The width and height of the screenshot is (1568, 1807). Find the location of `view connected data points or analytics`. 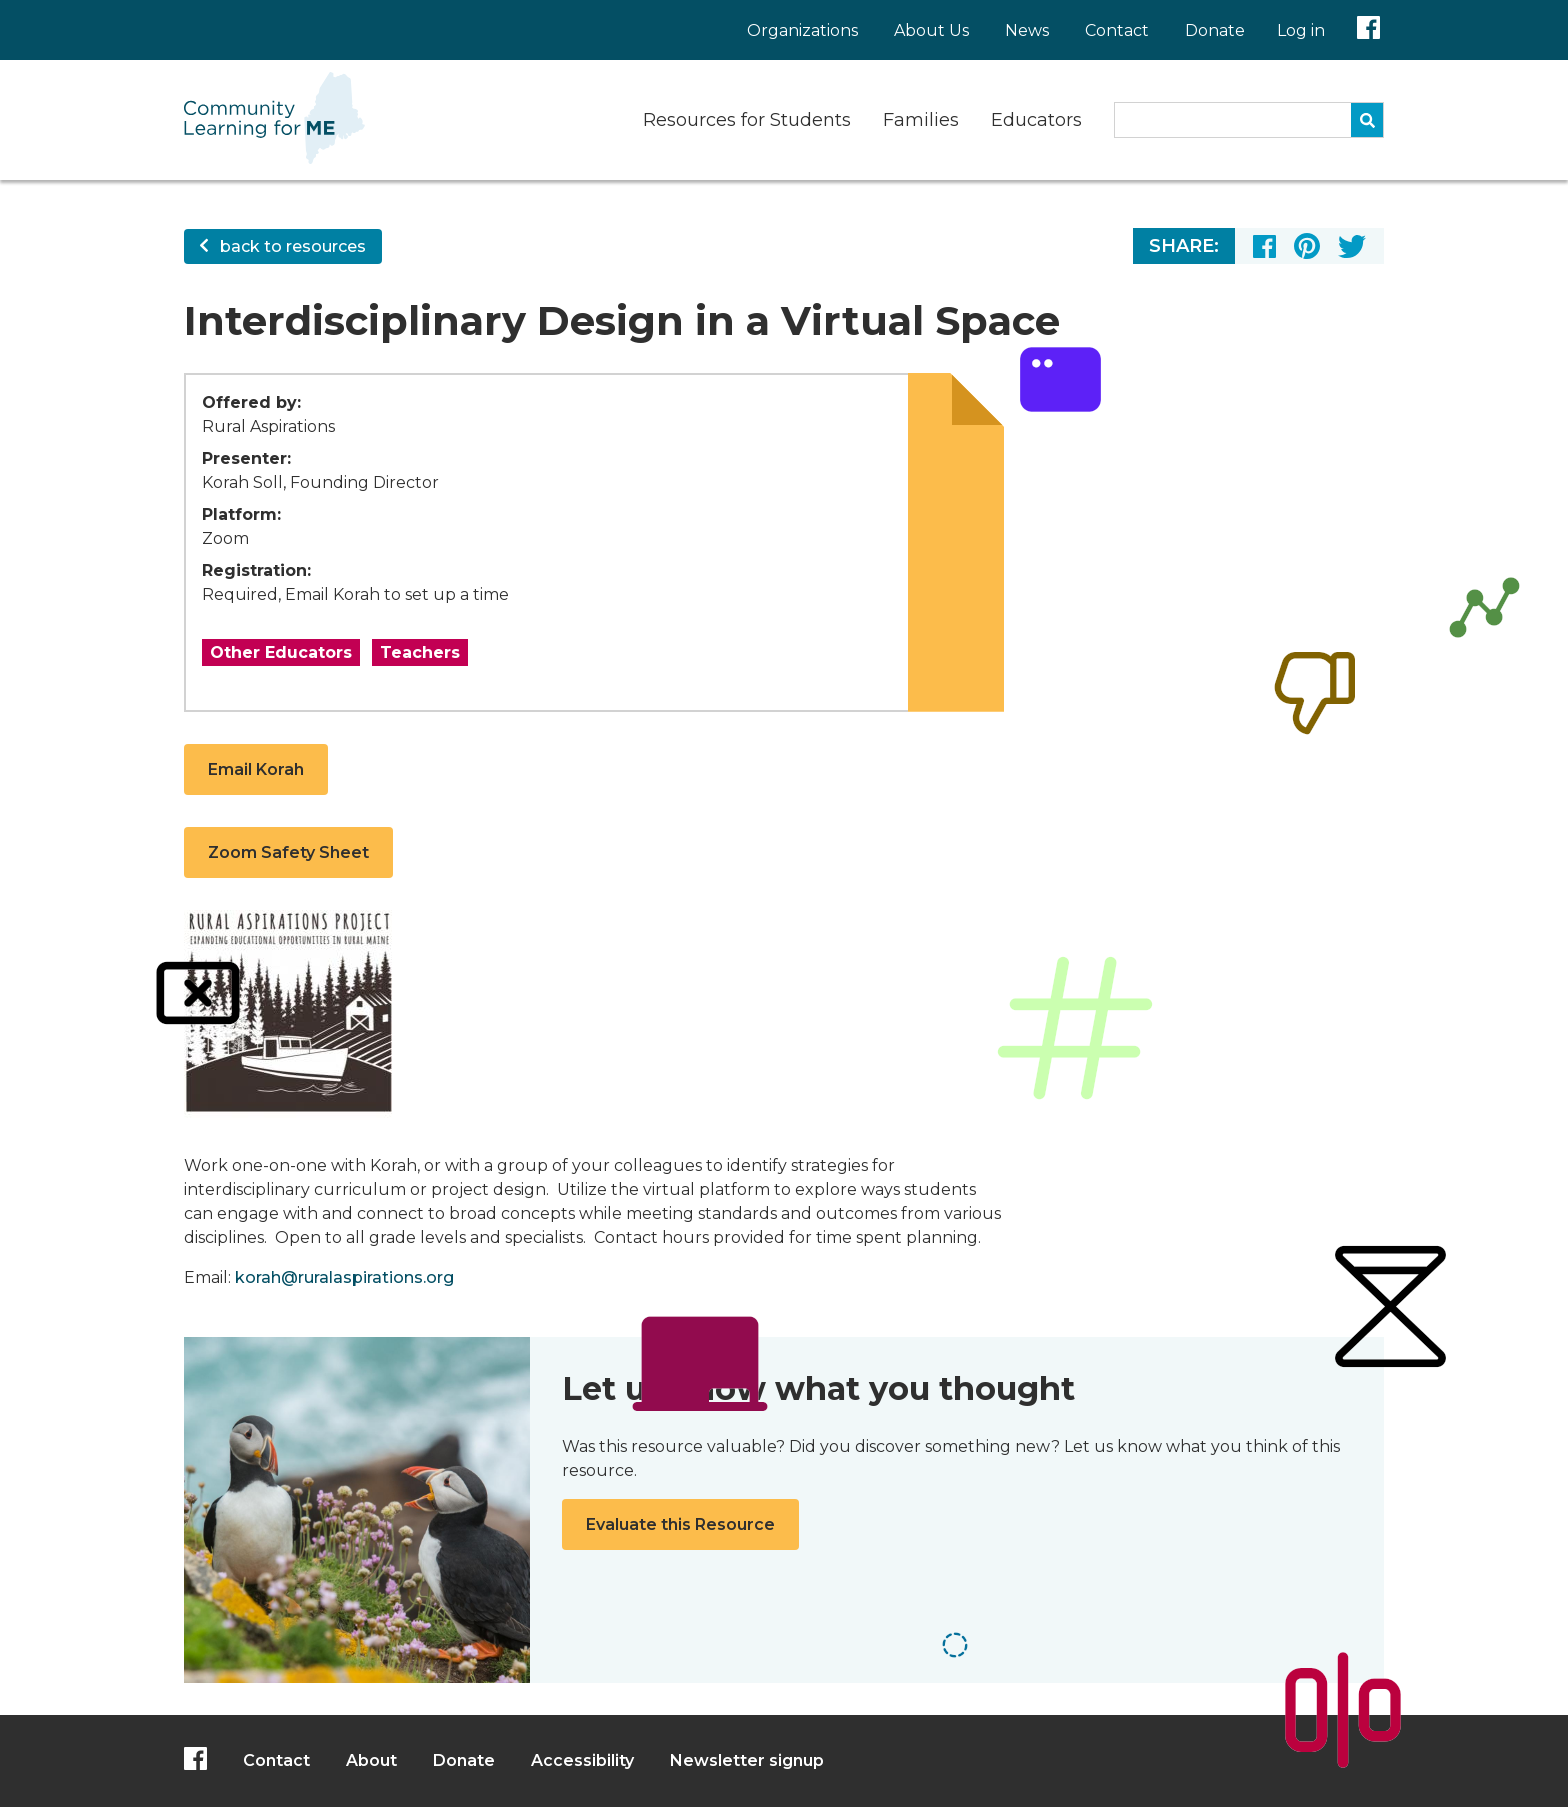

view connected data points or analytics is located at coordinates (1484, 607).